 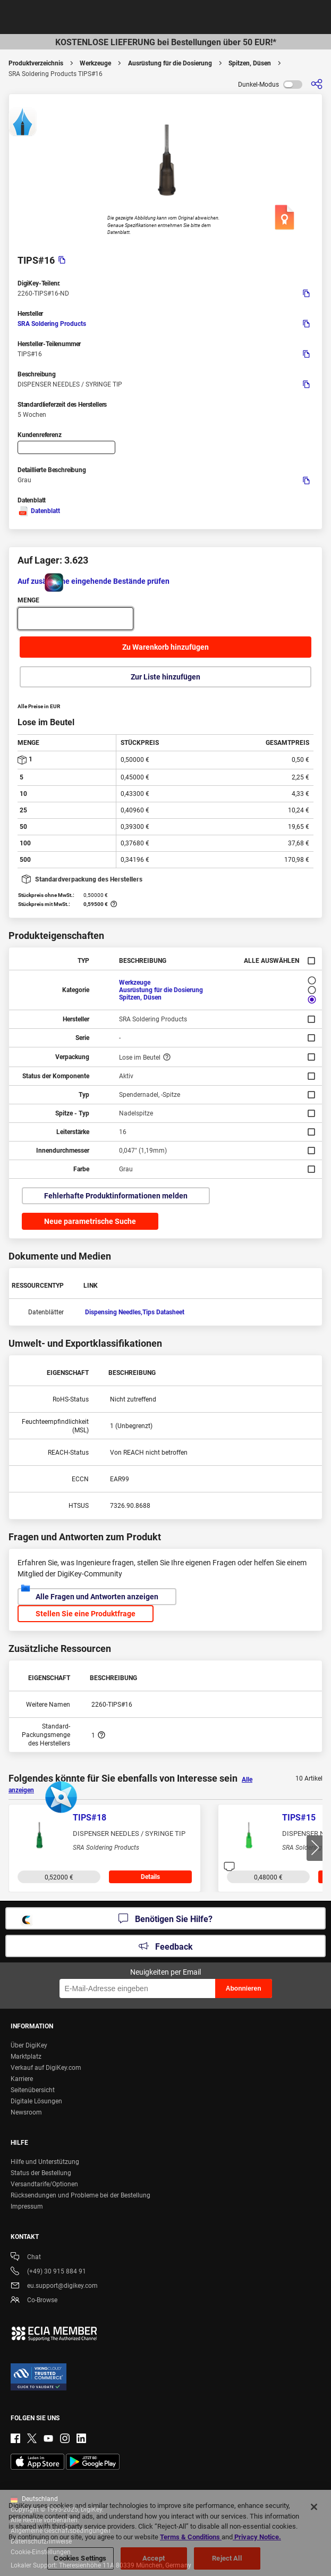 I want to click on access network or system preferences, so click(x=229, y=1866).